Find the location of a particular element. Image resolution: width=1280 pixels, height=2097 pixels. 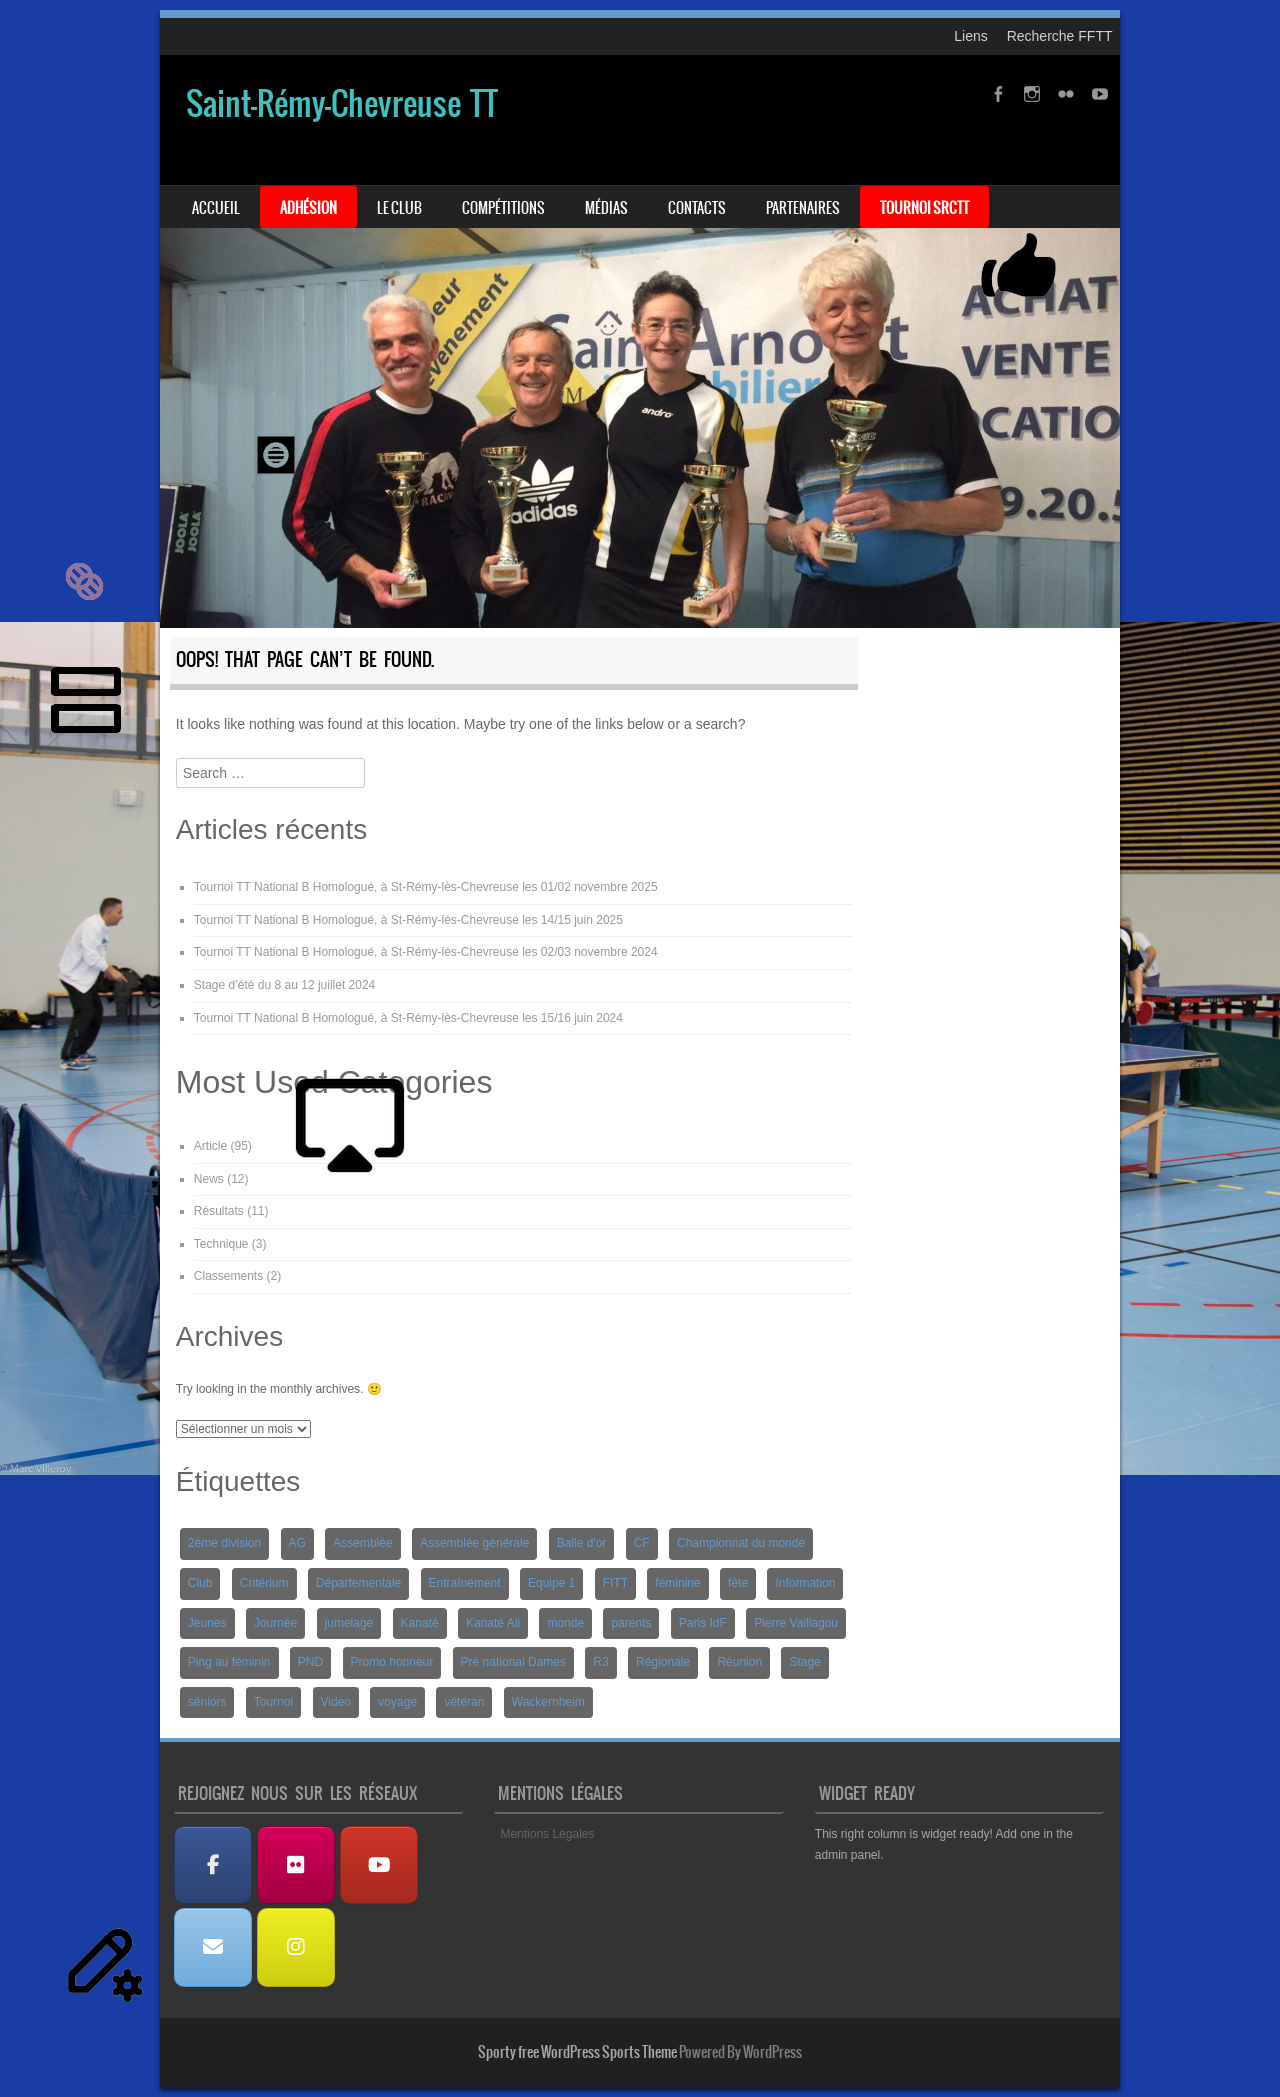

stream content to an external display is located at coordinates (350, 1123).